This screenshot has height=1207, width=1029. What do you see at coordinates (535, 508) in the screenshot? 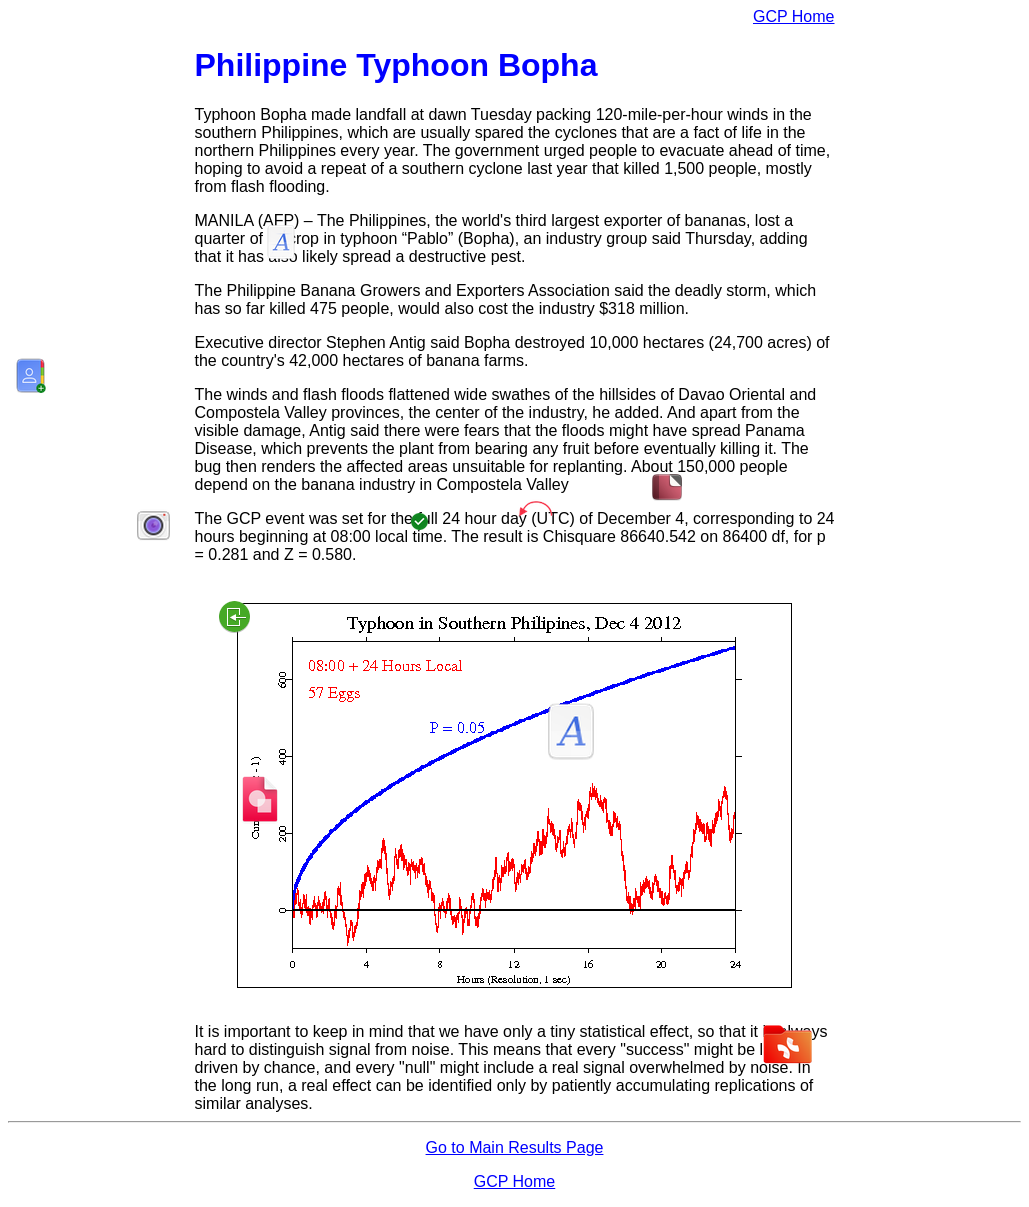
I see `undo the last action` at bounding box center [535, 508].